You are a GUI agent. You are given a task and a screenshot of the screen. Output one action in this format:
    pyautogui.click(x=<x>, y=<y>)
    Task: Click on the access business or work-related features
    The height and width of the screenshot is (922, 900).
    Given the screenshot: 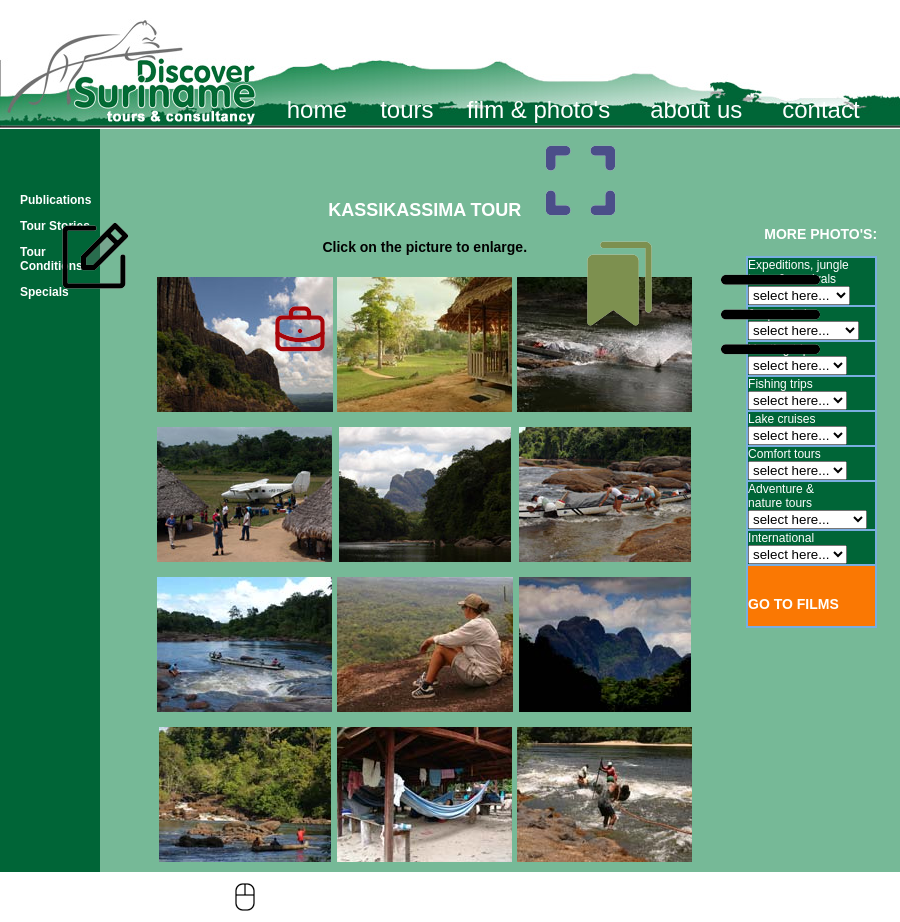 What is the action you would take?
    pyautogui.click(x=300, y=331)
    